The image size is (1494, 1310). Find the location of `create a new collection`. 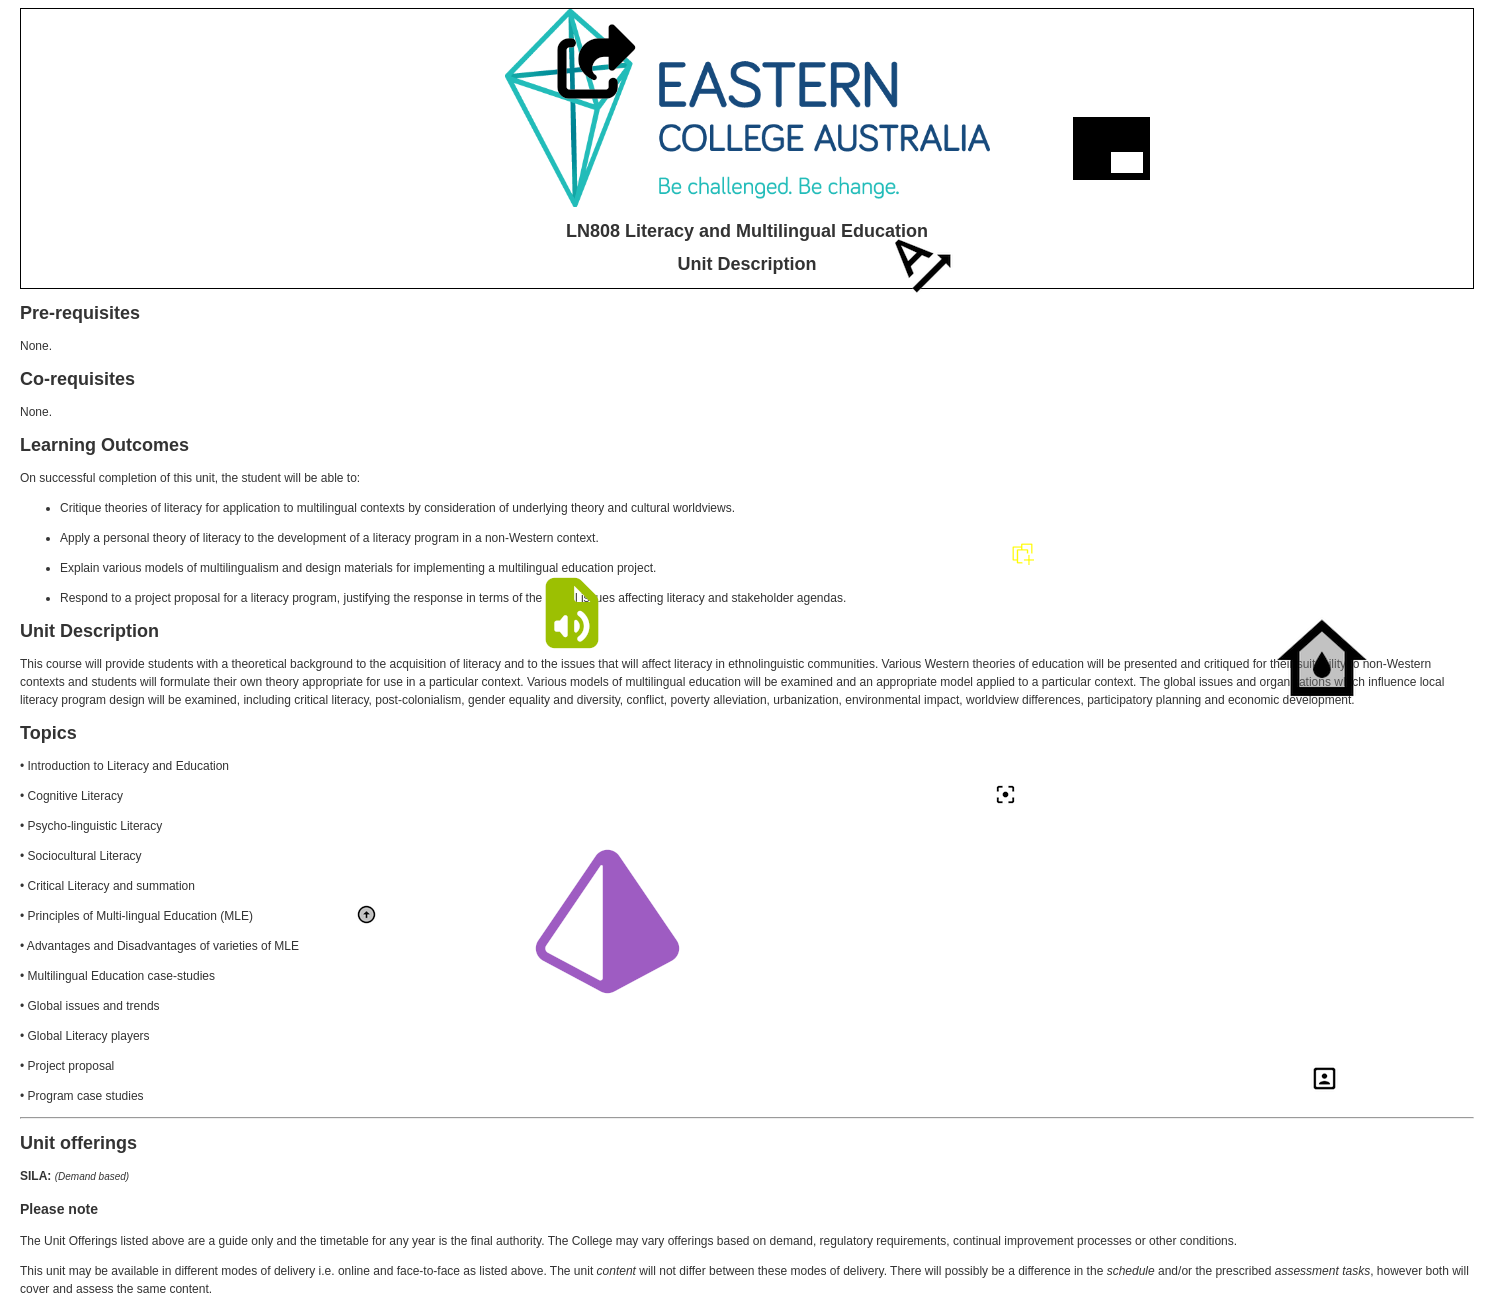

create a new collection is located at coordinates (1022, 553).